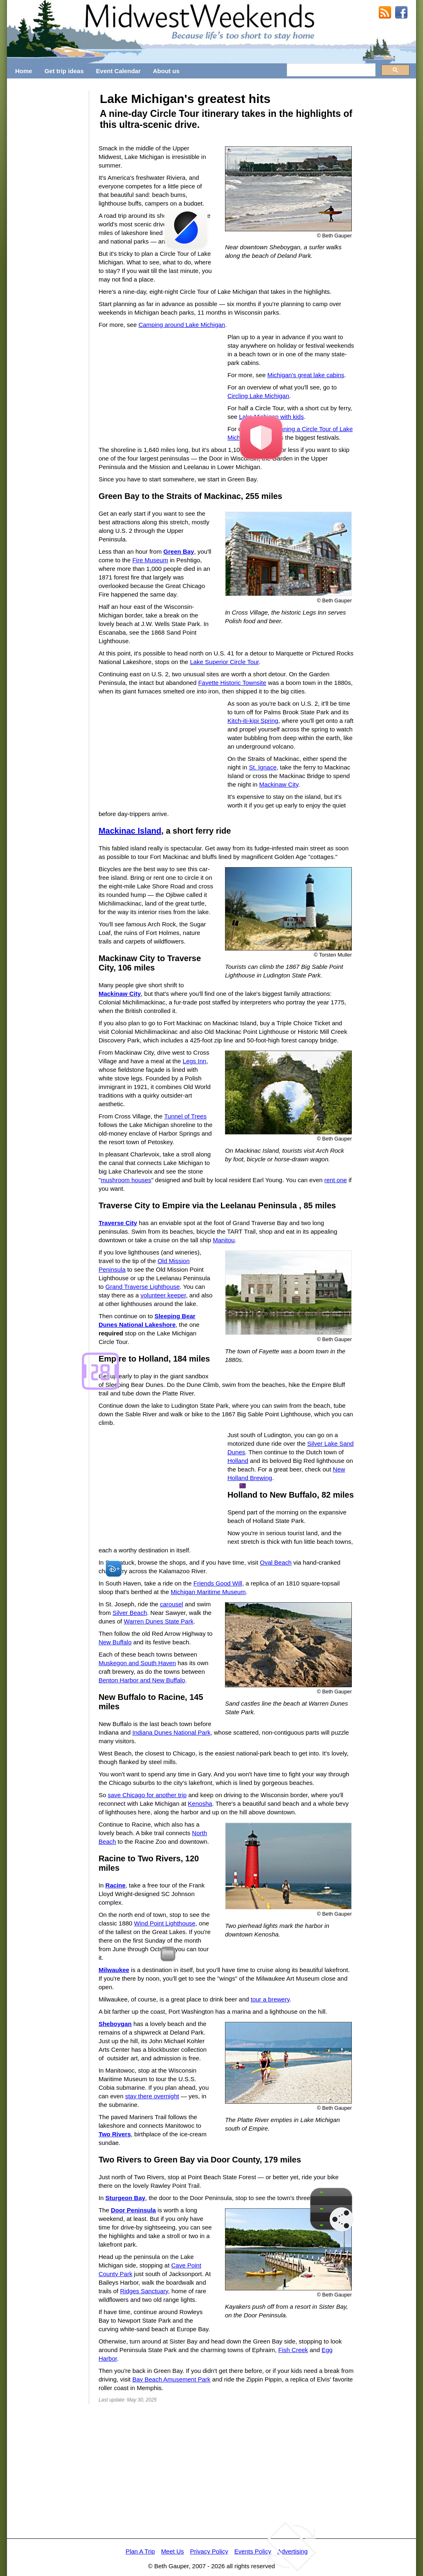 Image resolution: width=423 pixels, height=2576 pixels. I want to click on open firewall and security preferences, so click(261, 438).